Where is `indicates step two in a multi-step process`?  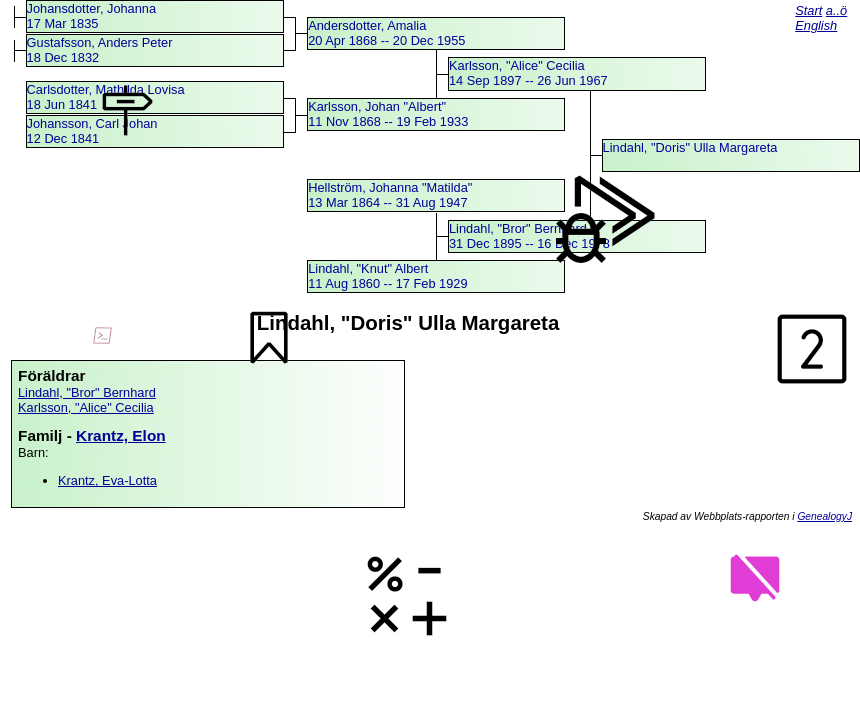
indicates step two in a multi-step process is located at coordinates (812, 349).